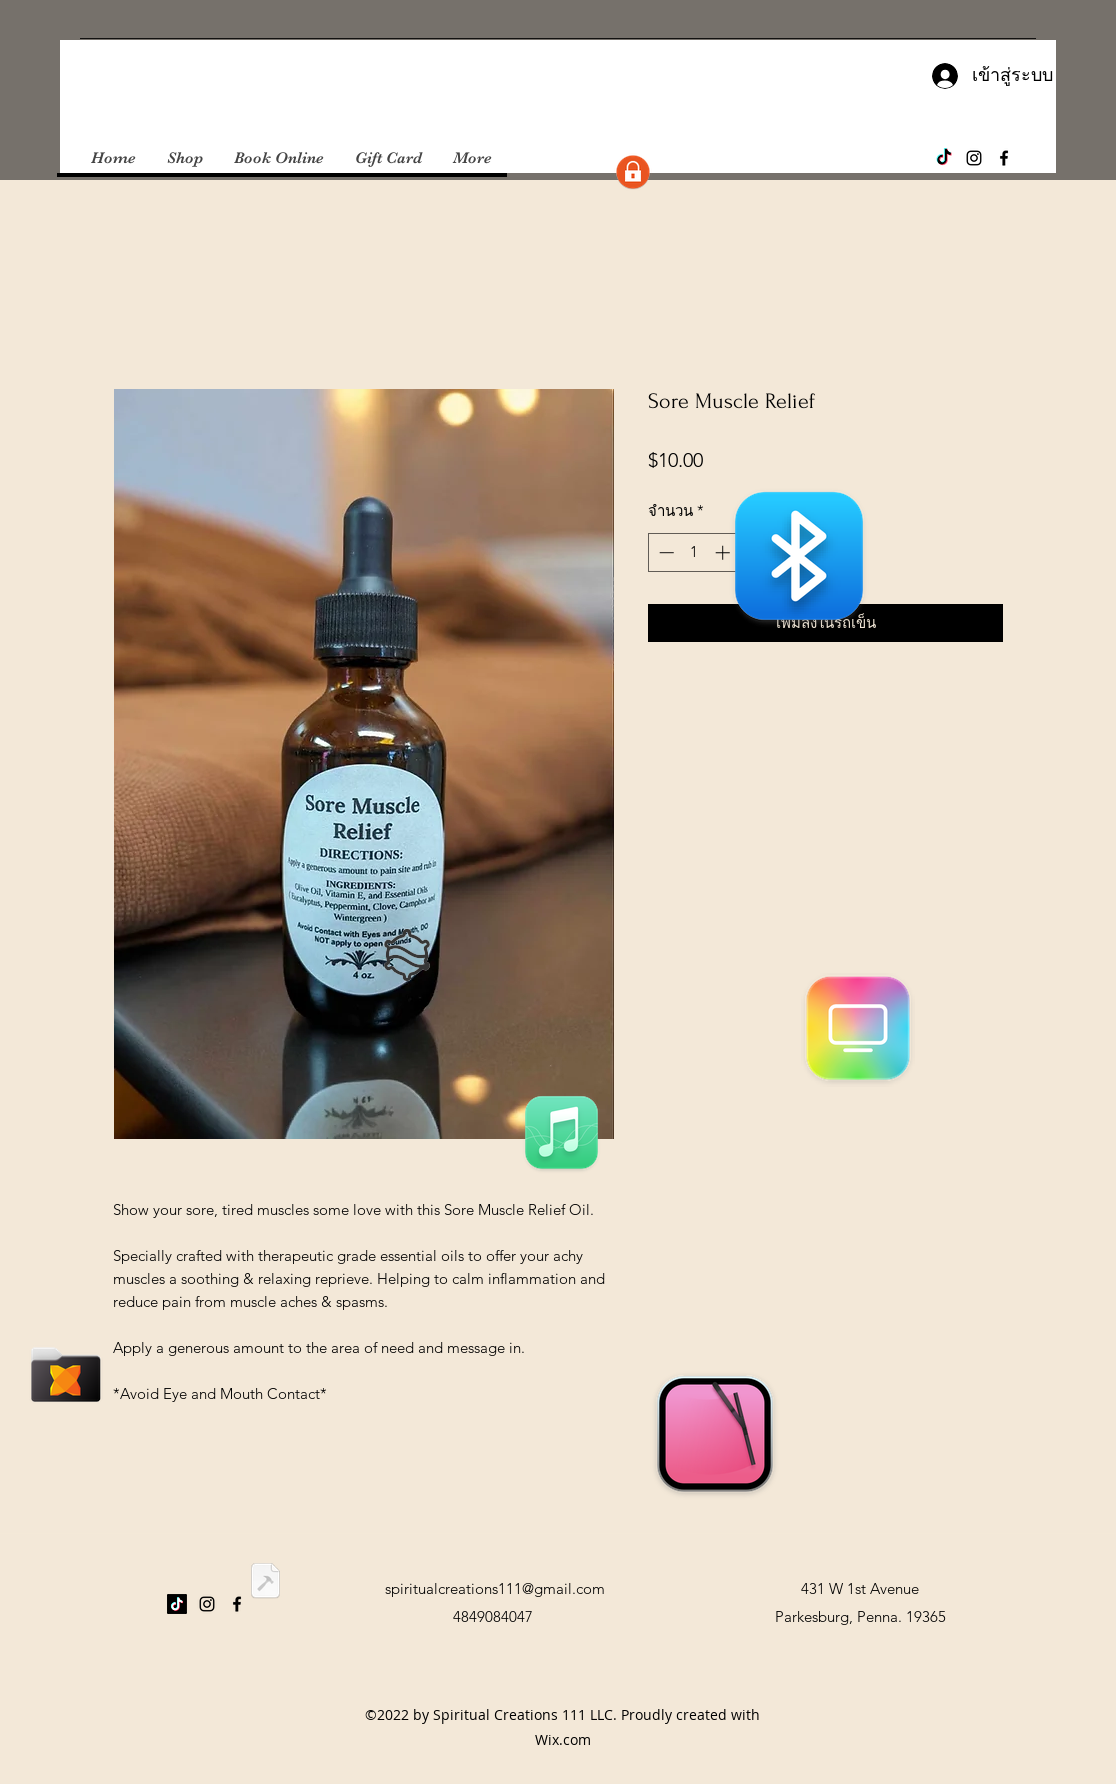 The width and height of the screenshot is (1116, 1784). I want to click on indicates a file or folder is read-only, so click(633, 172).